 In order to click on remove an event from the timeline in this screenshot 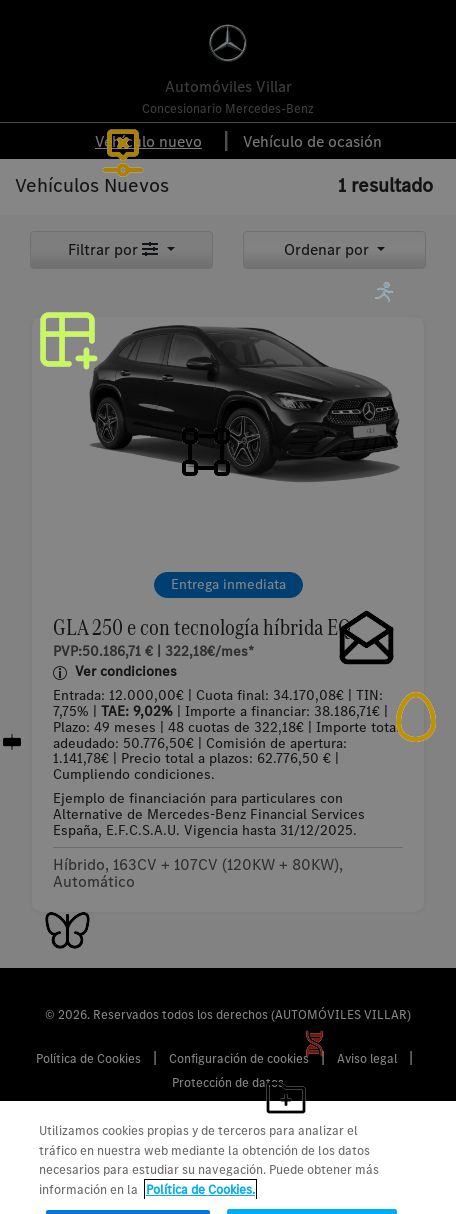, I will do `click(123, 152)`.